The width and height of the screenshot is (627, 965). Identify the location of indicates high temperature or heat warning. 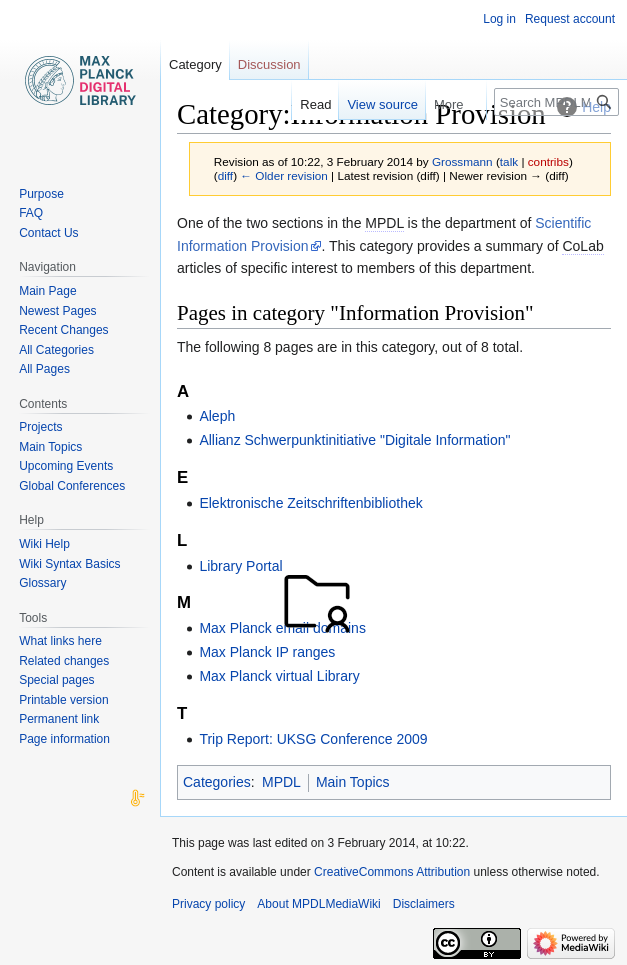
(136, 798).